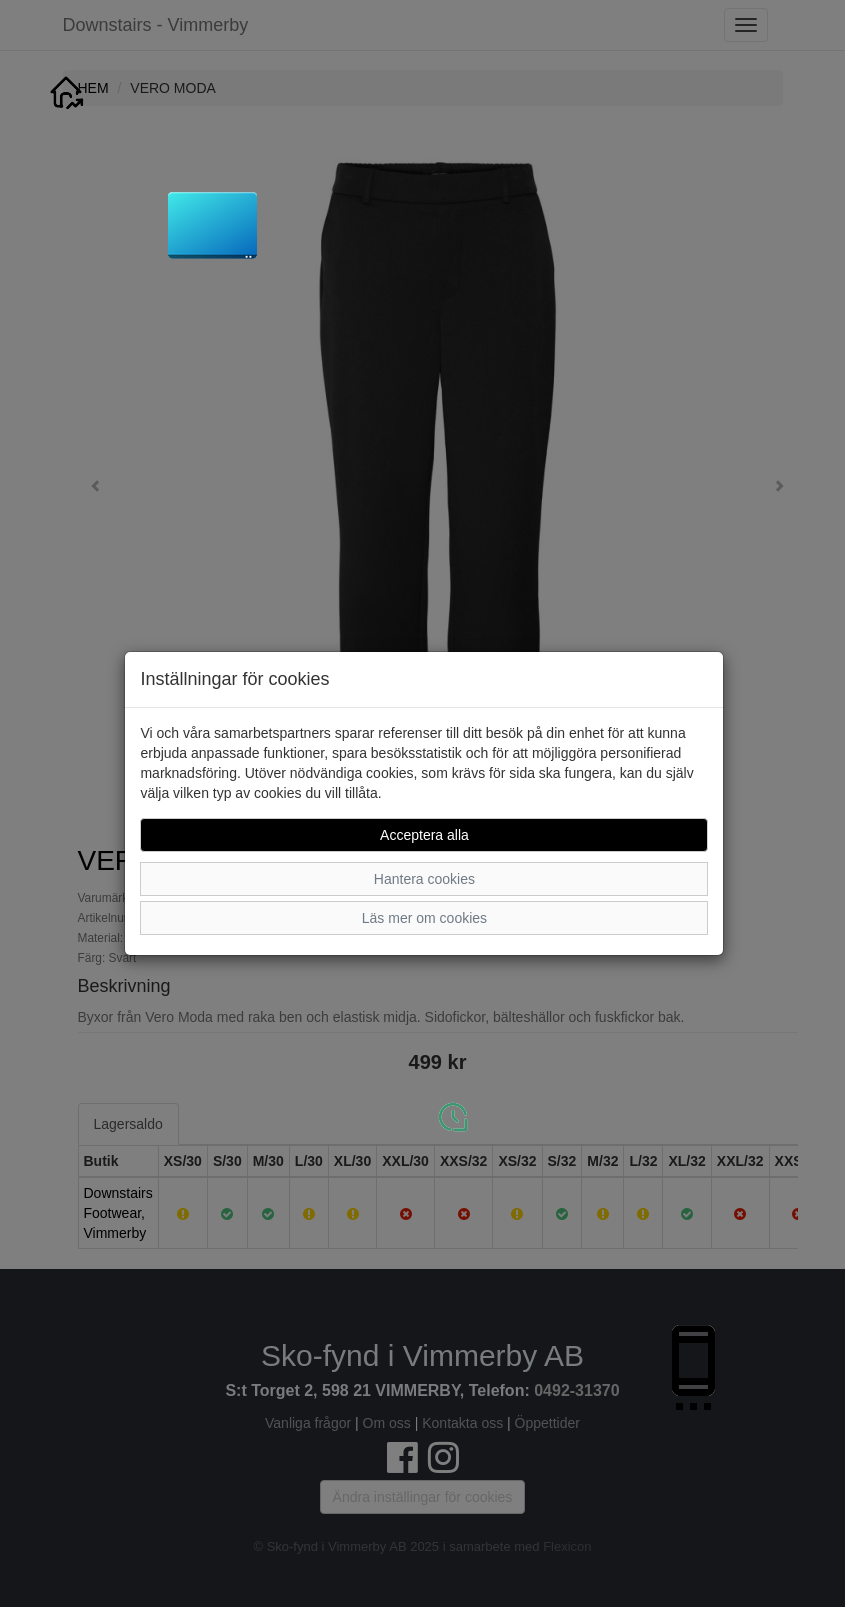 The height and width of the screenshot is (1607, 845). I want to click on track days until an event or deadline, so click(453, 1117).